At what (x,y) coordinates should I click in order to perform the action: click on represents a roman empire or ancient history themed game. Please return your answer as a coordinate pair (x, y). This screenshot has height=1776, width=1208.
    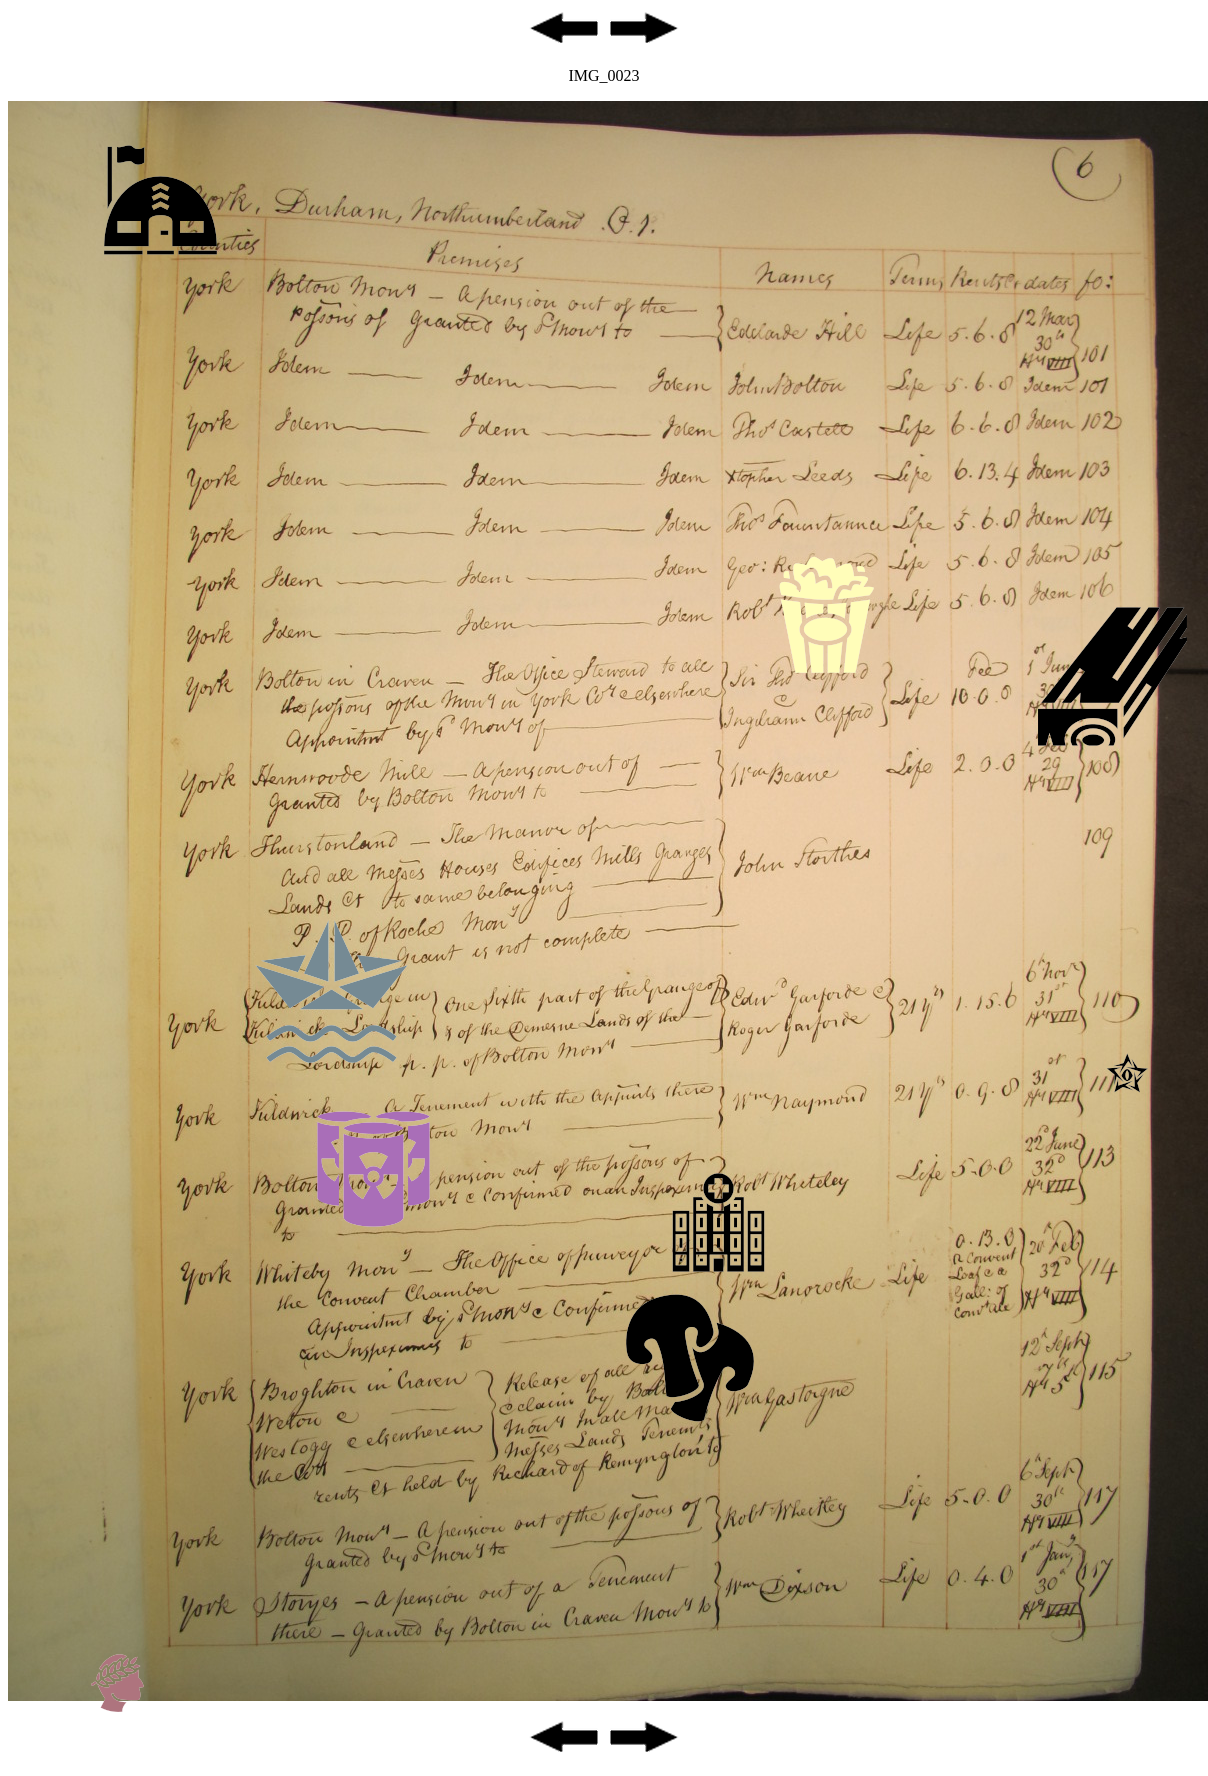
    Looking at the image, I should click on (118, 1682).